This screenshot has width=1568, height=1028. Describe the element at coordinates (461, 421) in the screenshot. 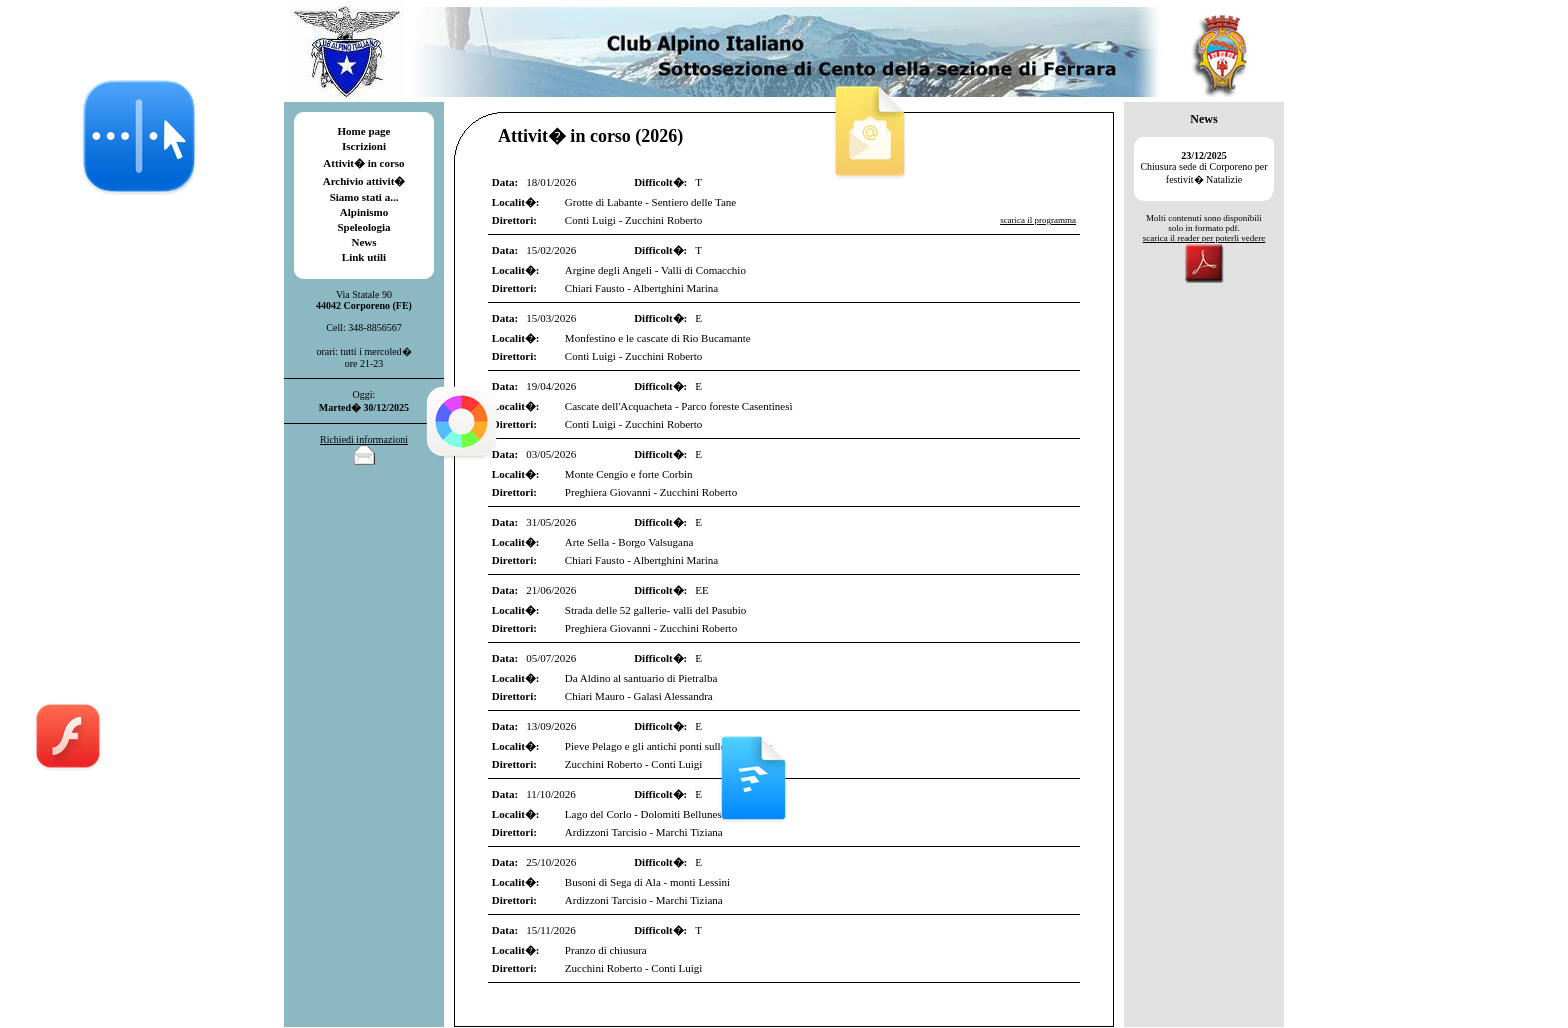

I see `open RawTherapee photo editing application` at that location.